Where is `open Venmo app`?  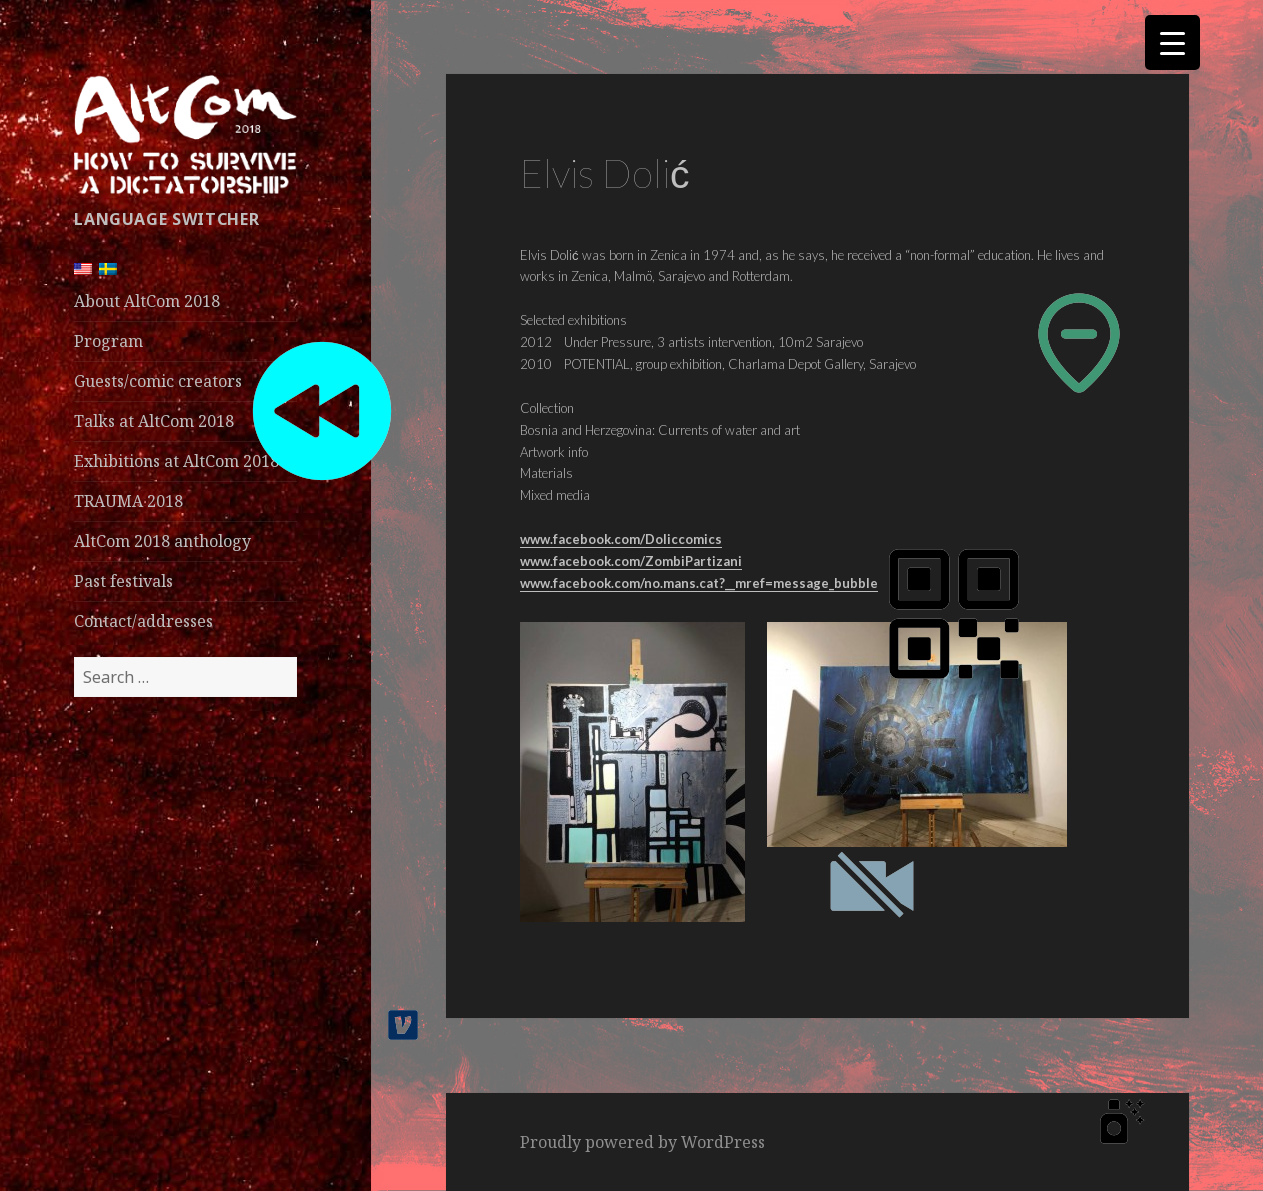 open Venmo app is located at coordinates (403, 1025).